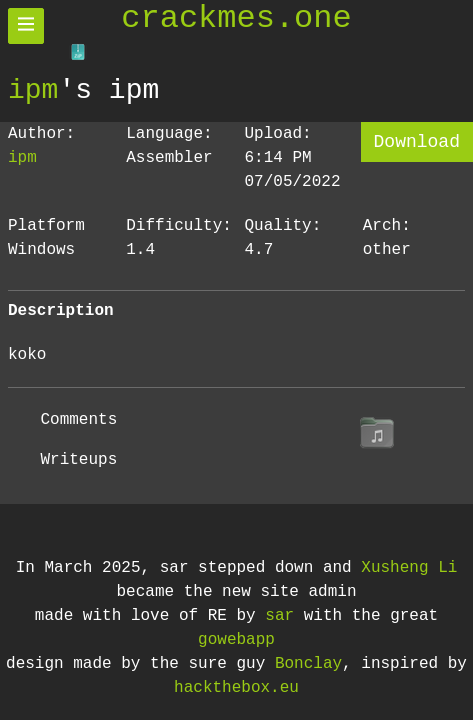  Describe the element at coordinates (377, 432) in the screenshot. I see `open your music folder` at that location.